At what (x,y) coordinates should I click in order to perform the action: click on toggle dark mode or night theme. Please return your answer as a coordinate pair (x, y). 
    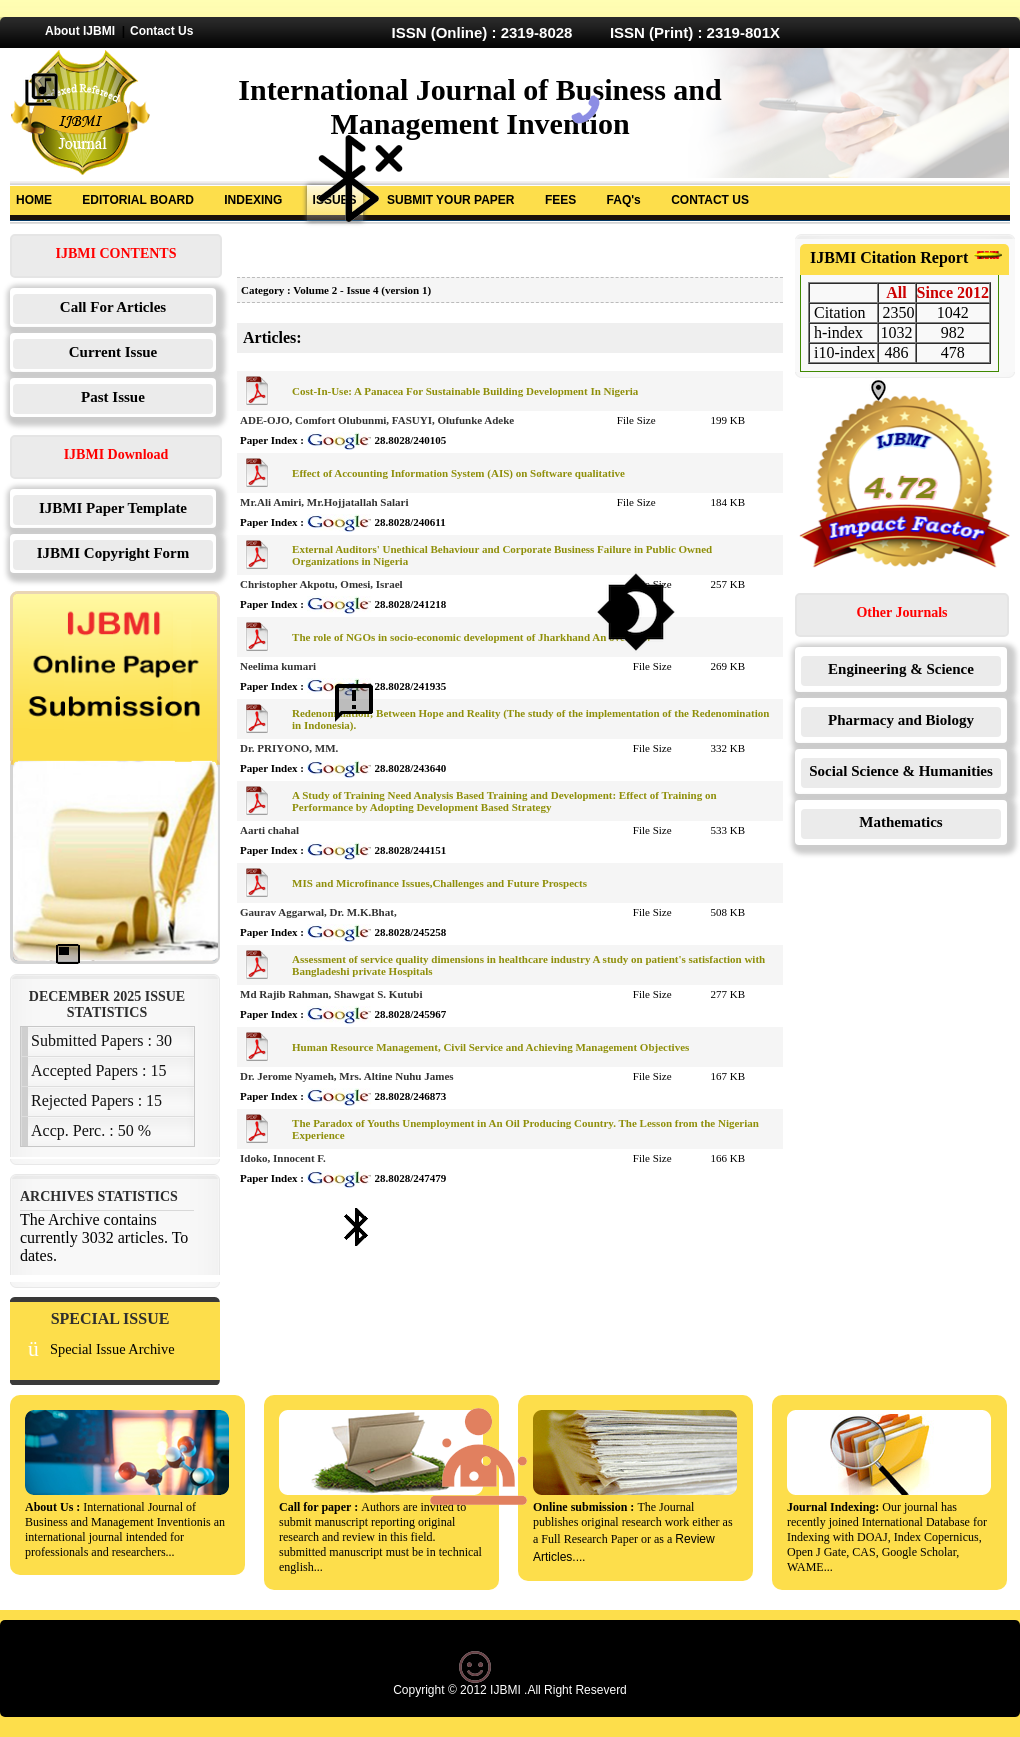
    Looking at the image, I should click on (636, 612).